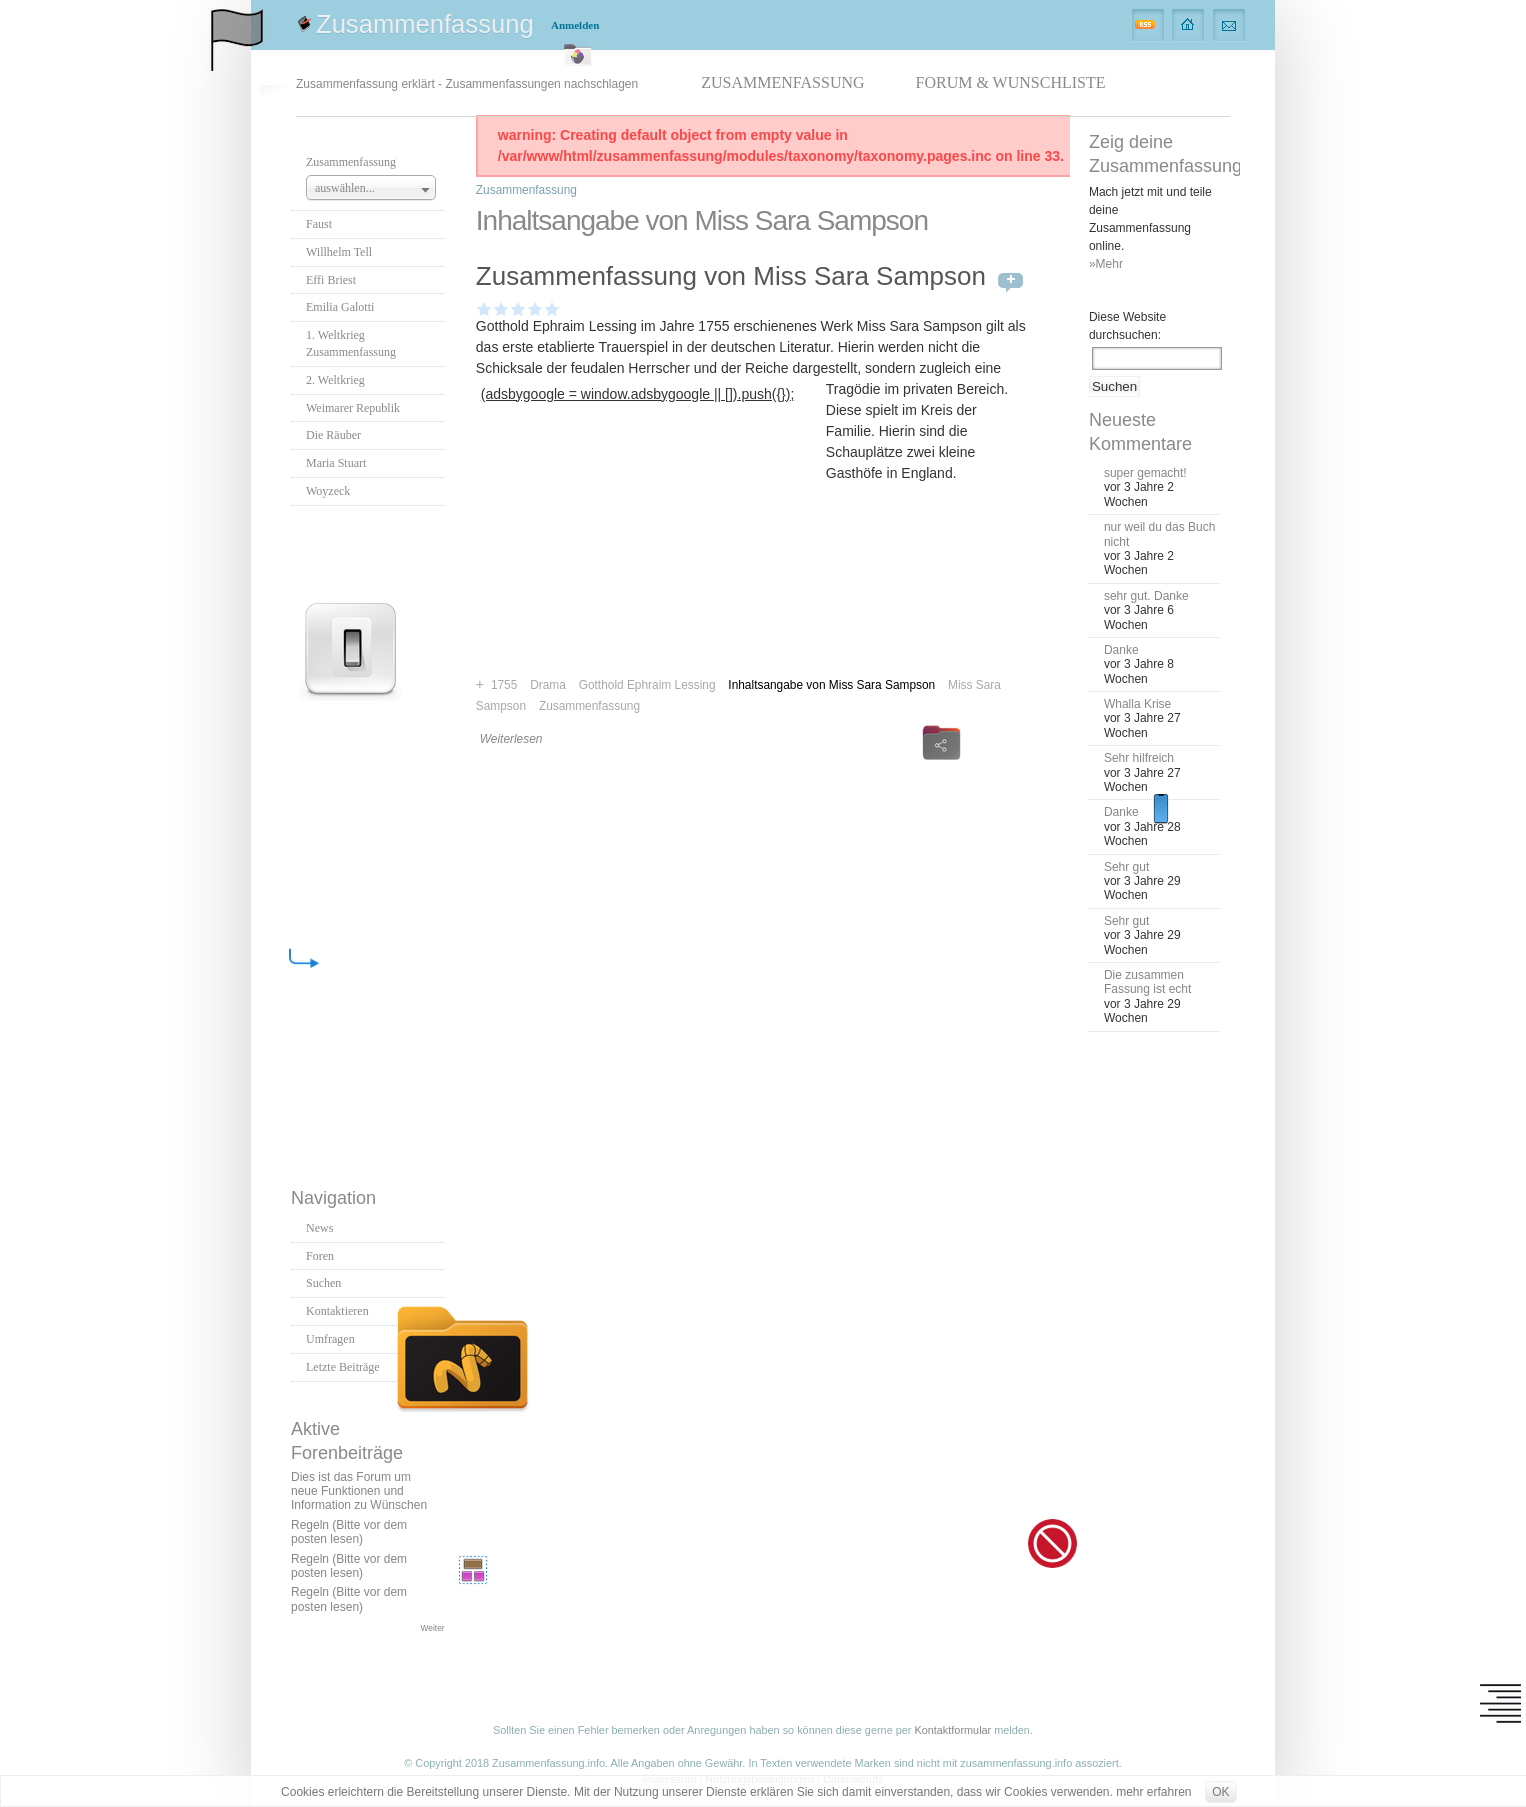 This screenshot has height=1807, width=1526. Describe the element at coordinates (577, 55) in the screenshot. I see `open folder containing Scoop package manager files` at that location.